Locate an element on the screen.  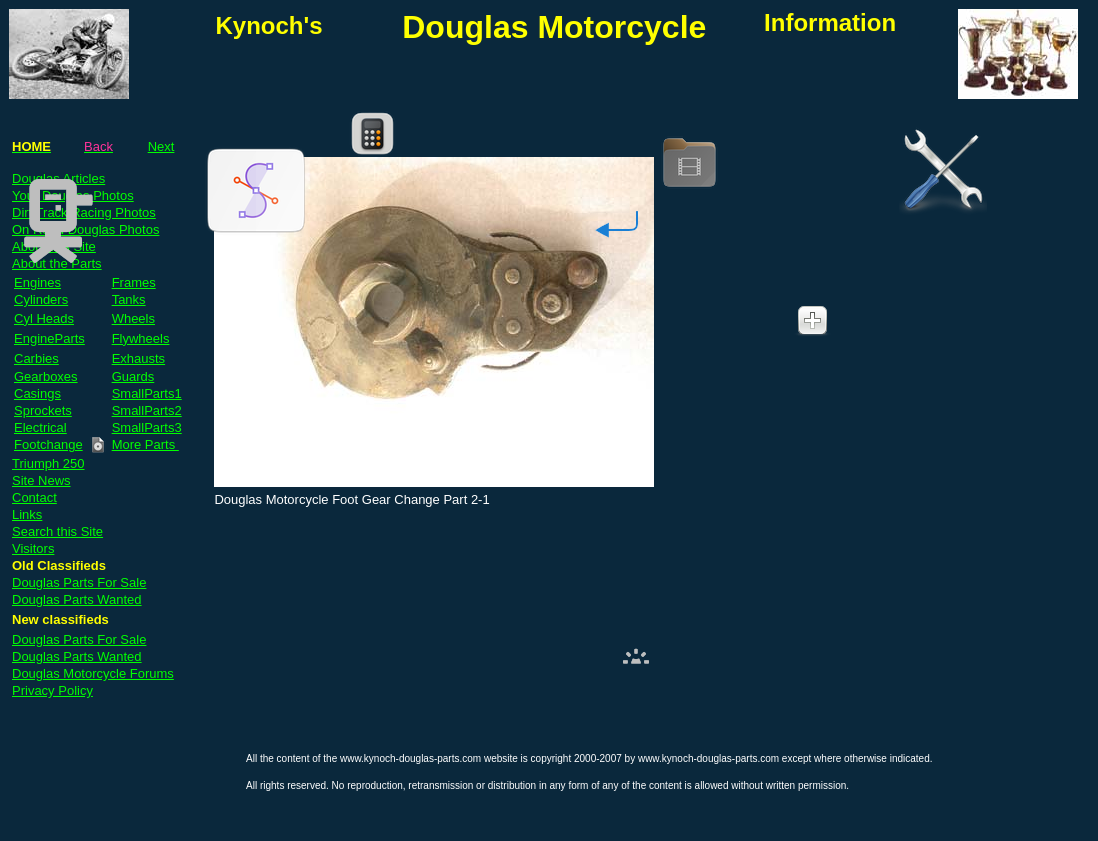
configure network proxy settings is located at coordinates (61, 221).